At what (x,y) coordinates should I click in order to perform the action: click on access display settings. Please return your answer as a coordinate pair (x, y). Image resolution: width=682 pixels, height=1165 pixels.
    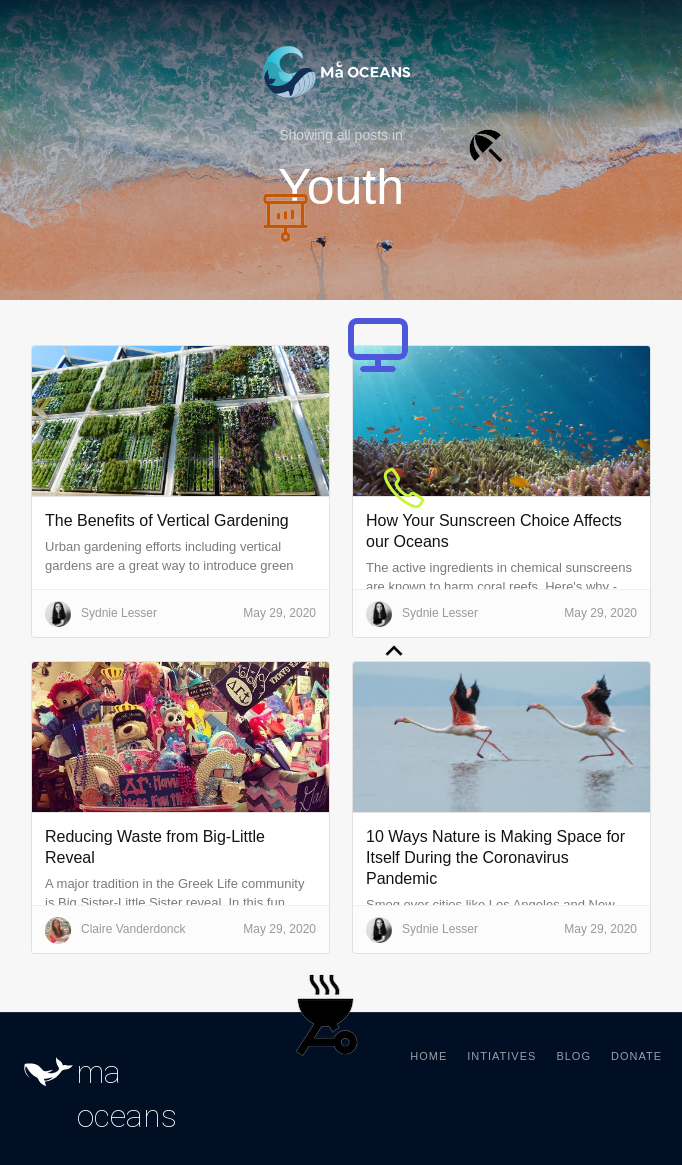
    Looking at the image, I should click on (378, 345).